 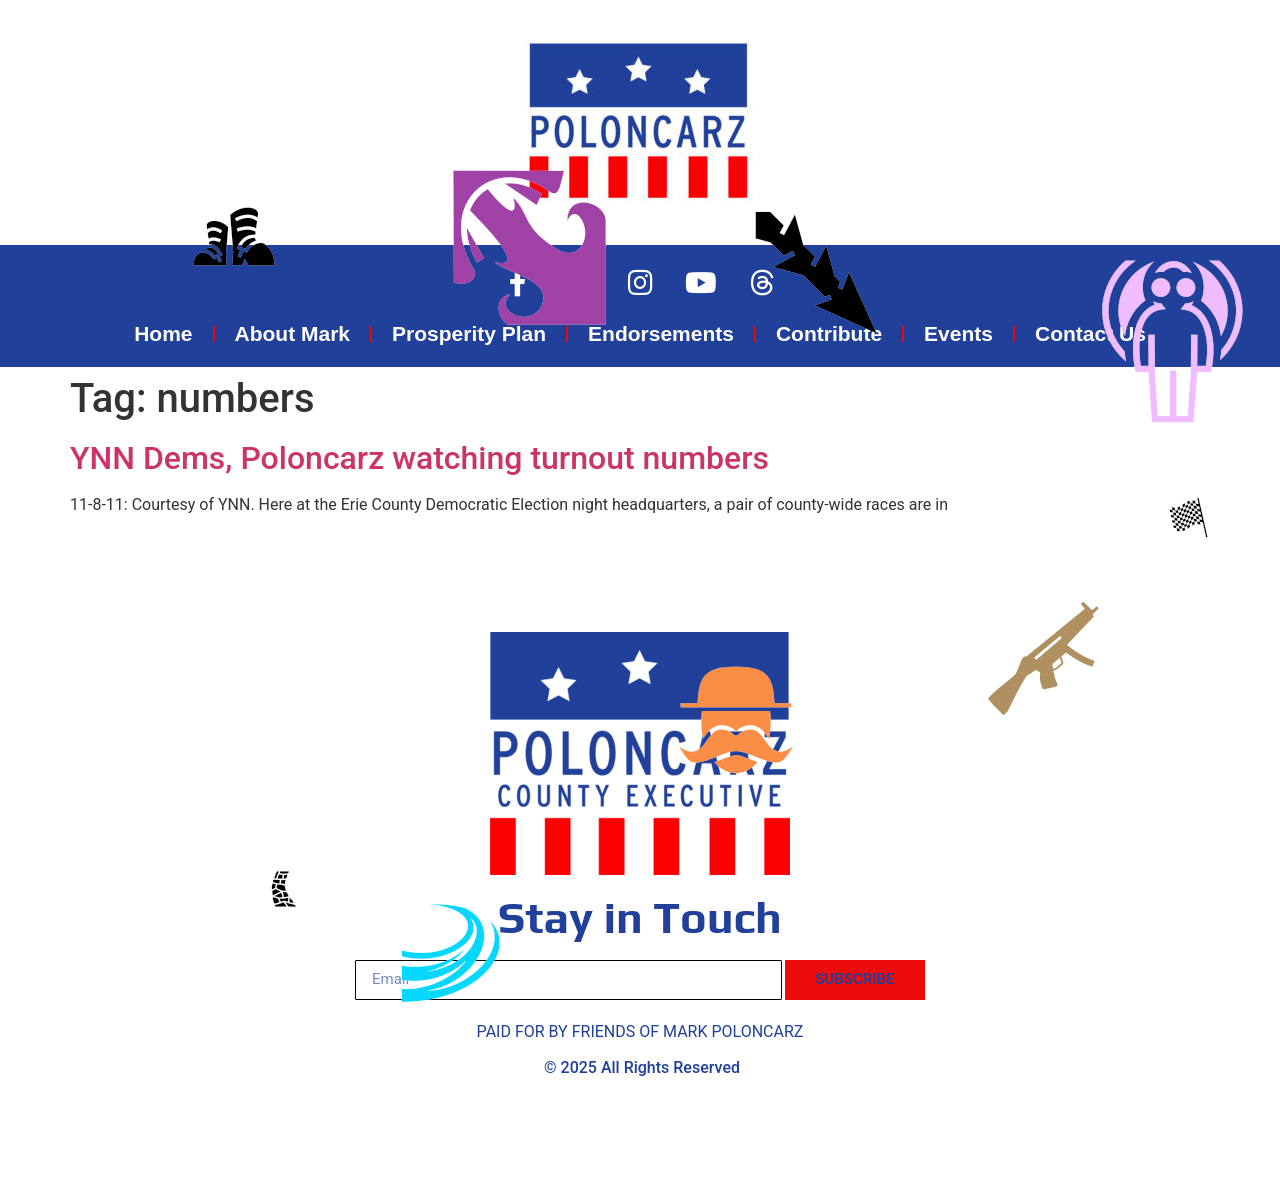 What do you see at coordinates (817, 273) in the screenshot?
I see `indicates critical hit or piercing damage` at bounding box center [817, 273].